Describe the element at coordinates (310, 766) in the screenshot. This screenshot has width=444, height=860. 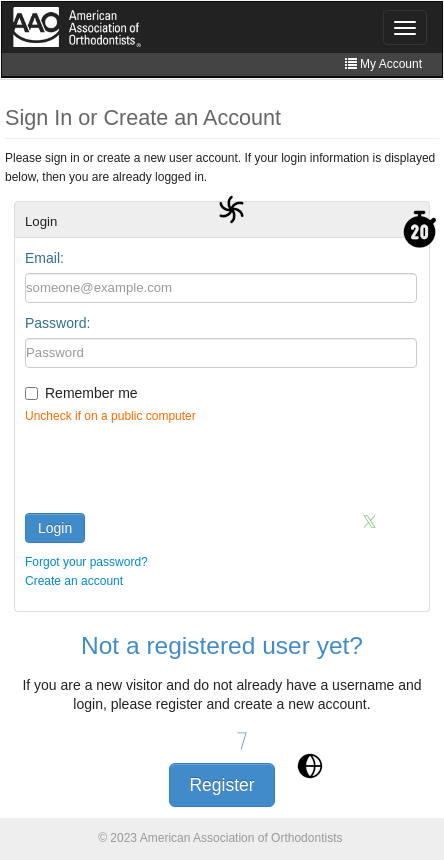
I see `switch to global or worldwide view` at that location.